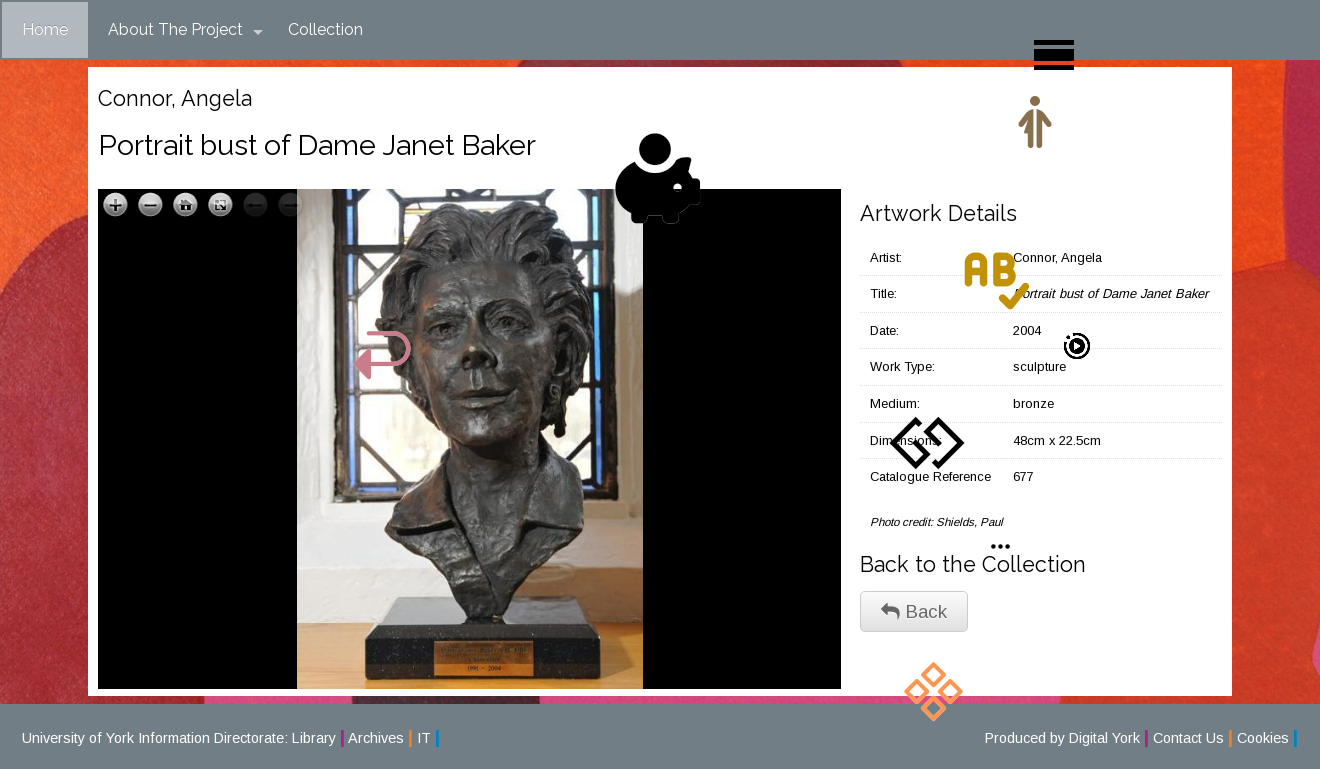 This screenshot has width=1320, height=769. I want to click on indicates a gender-neutral or all-gender restroom, so click(1035, 122).